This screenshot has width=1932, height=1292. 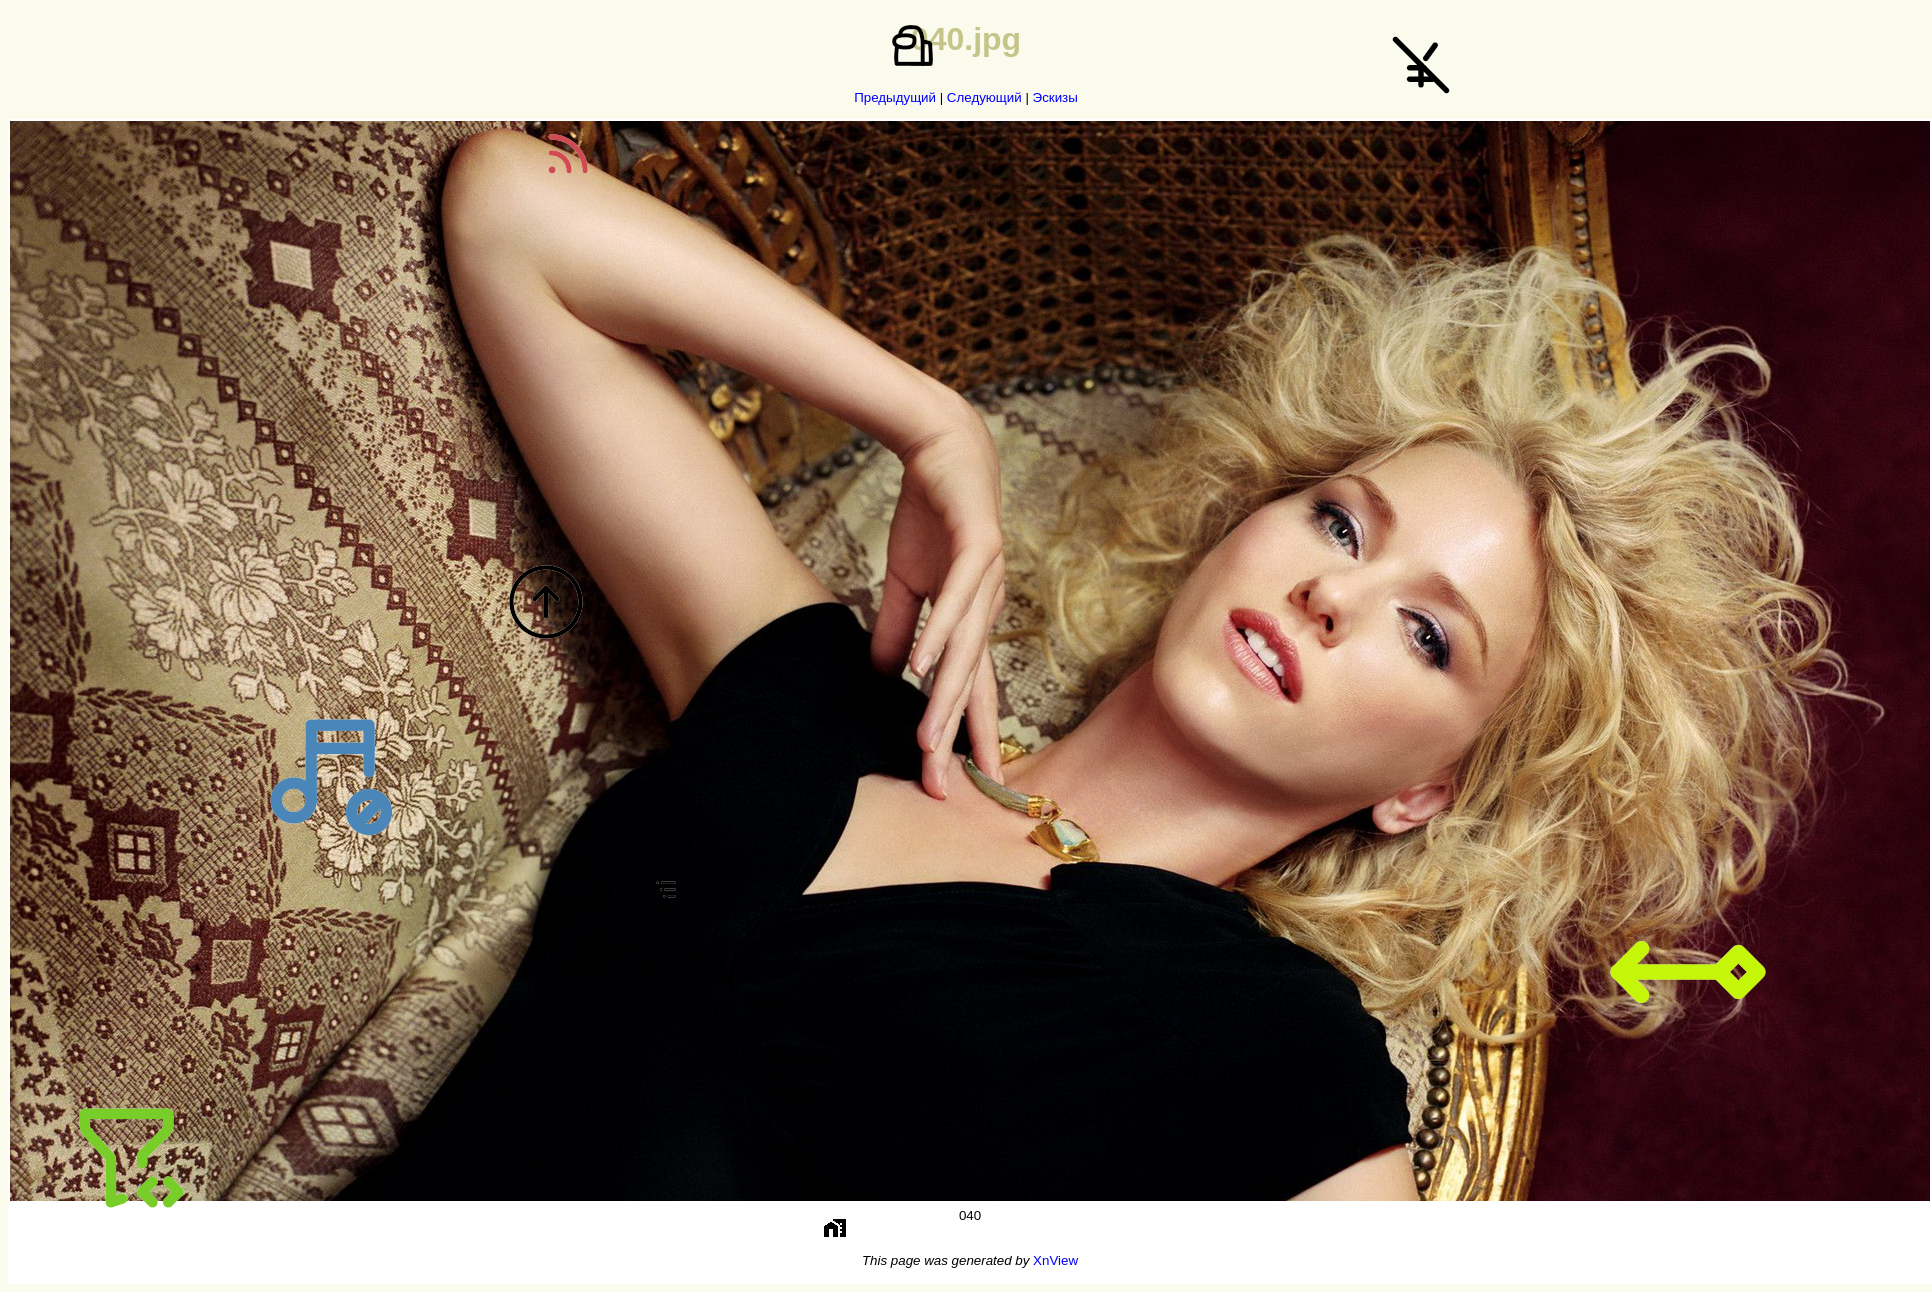 I want to click on indicates yen currency is unavailable, so click(x=1421, y=65).